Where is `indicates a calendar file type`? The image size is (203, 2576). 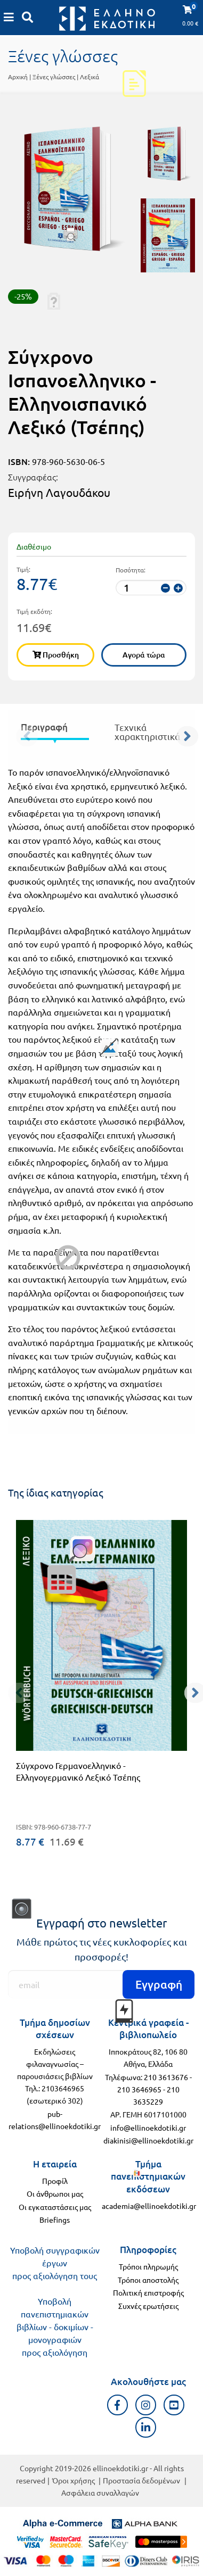
indicates a calendar file type is located at coordinates (62, 1580).